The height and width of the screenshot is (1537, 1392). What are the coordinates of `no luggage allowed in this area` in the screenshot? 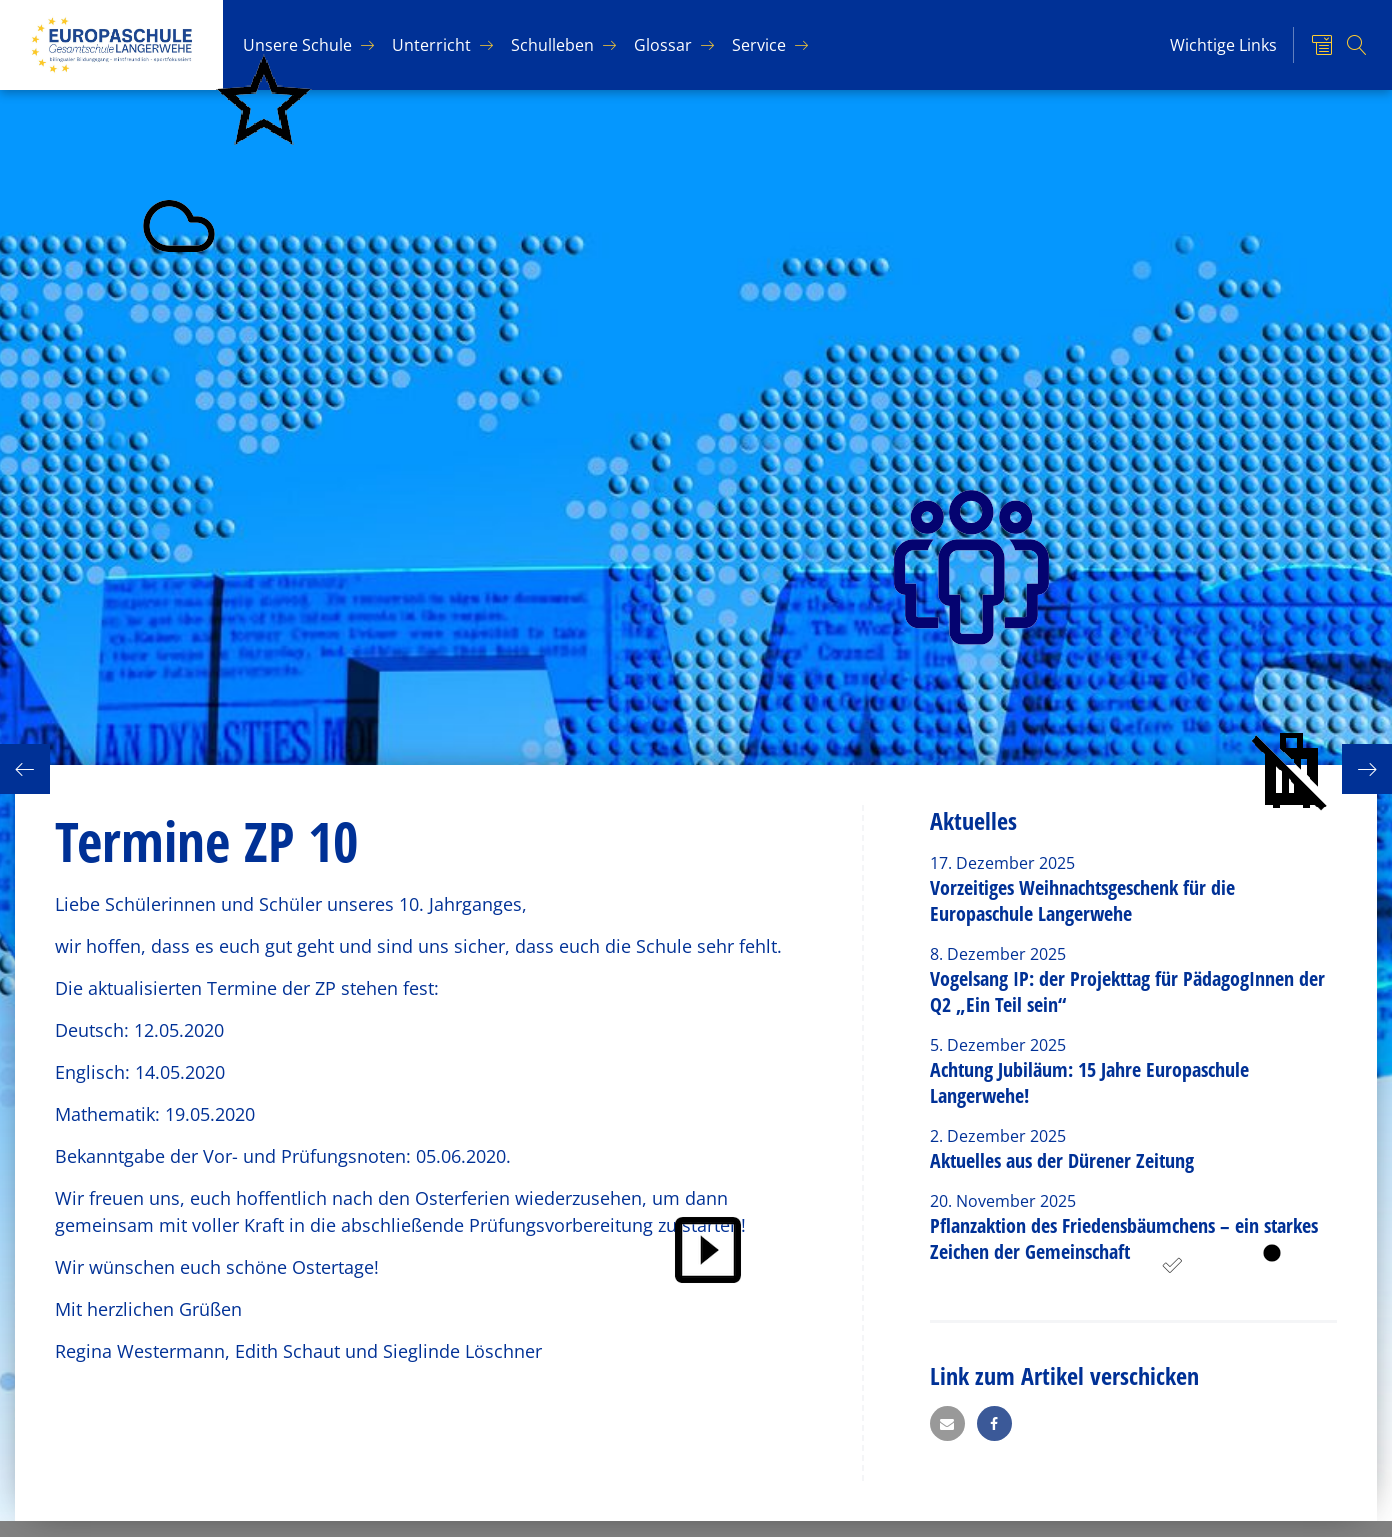 It's located at (1291, 770).